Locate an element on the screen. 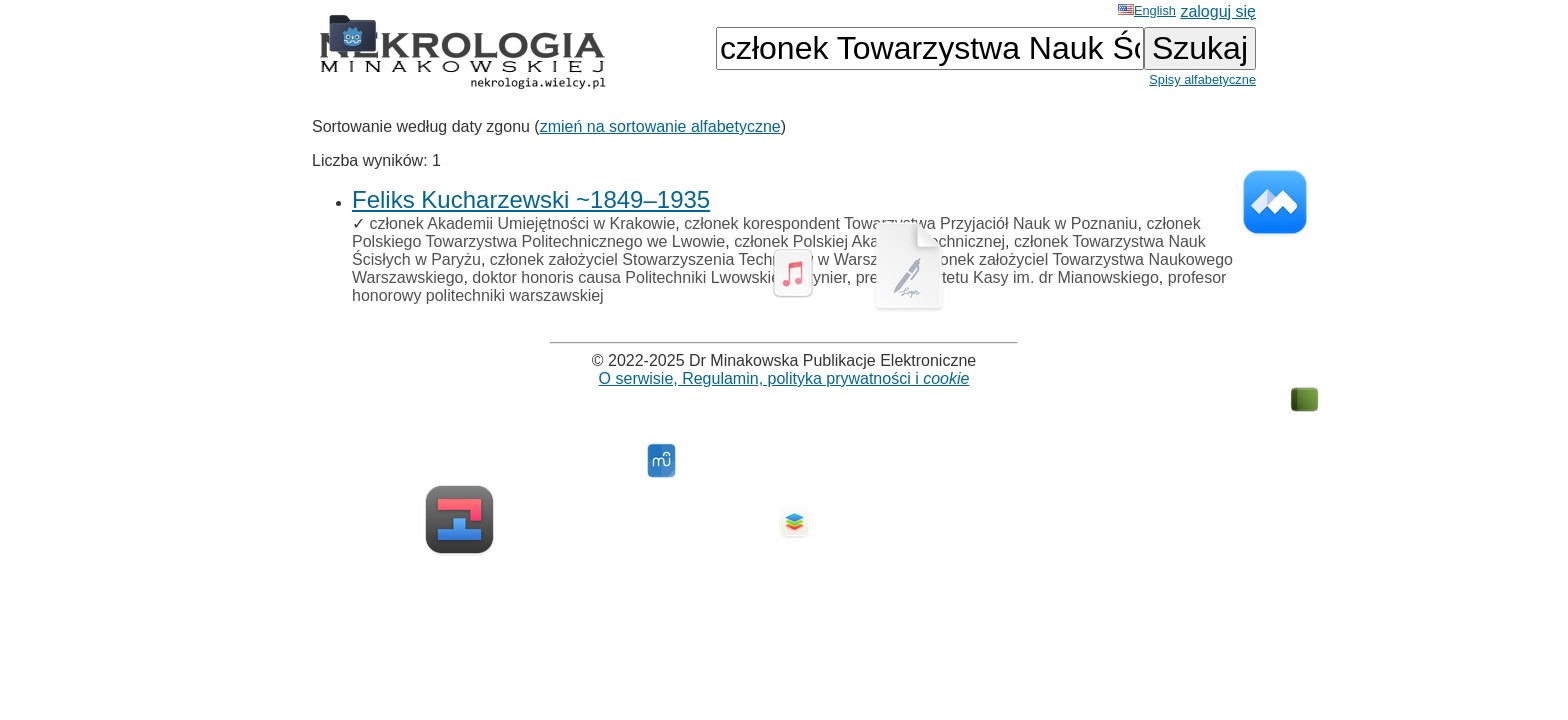  access the desktop folder is located at coordinates (1304, 398).